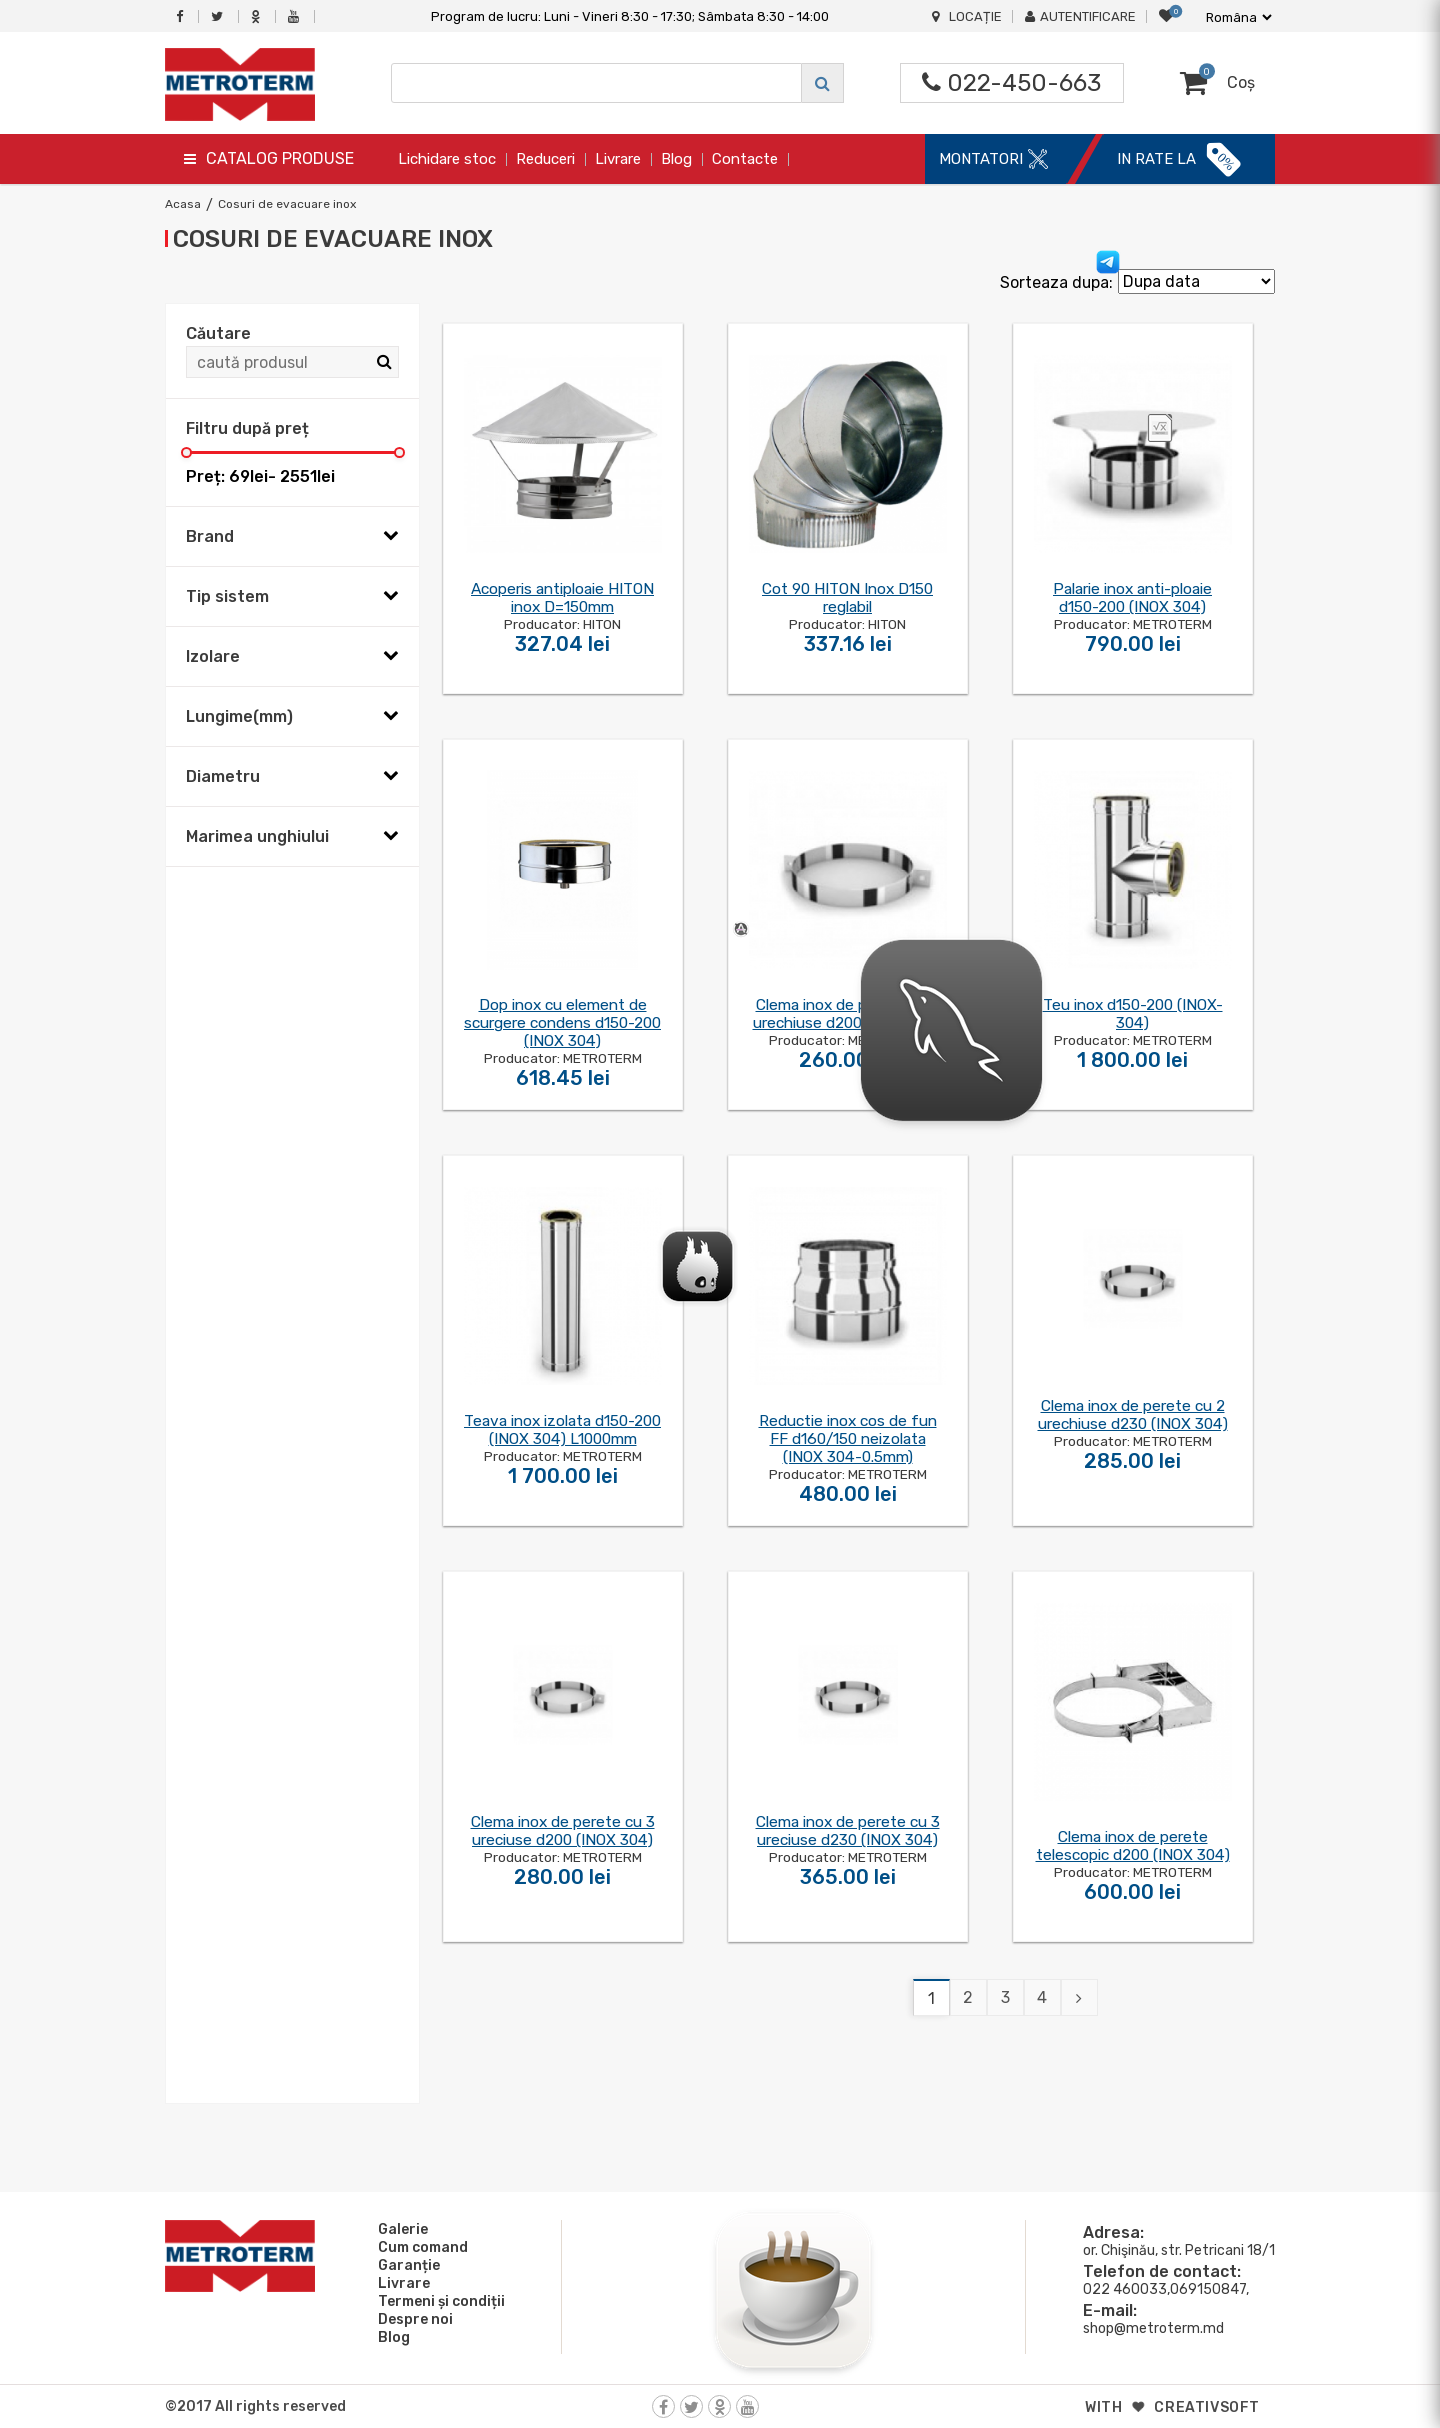 This screenshot has width=1440, height=2428. What do you see at coordinates (741, 929) in the screenshot?
I see `check for available software updates` at bounding box center [741, 929].